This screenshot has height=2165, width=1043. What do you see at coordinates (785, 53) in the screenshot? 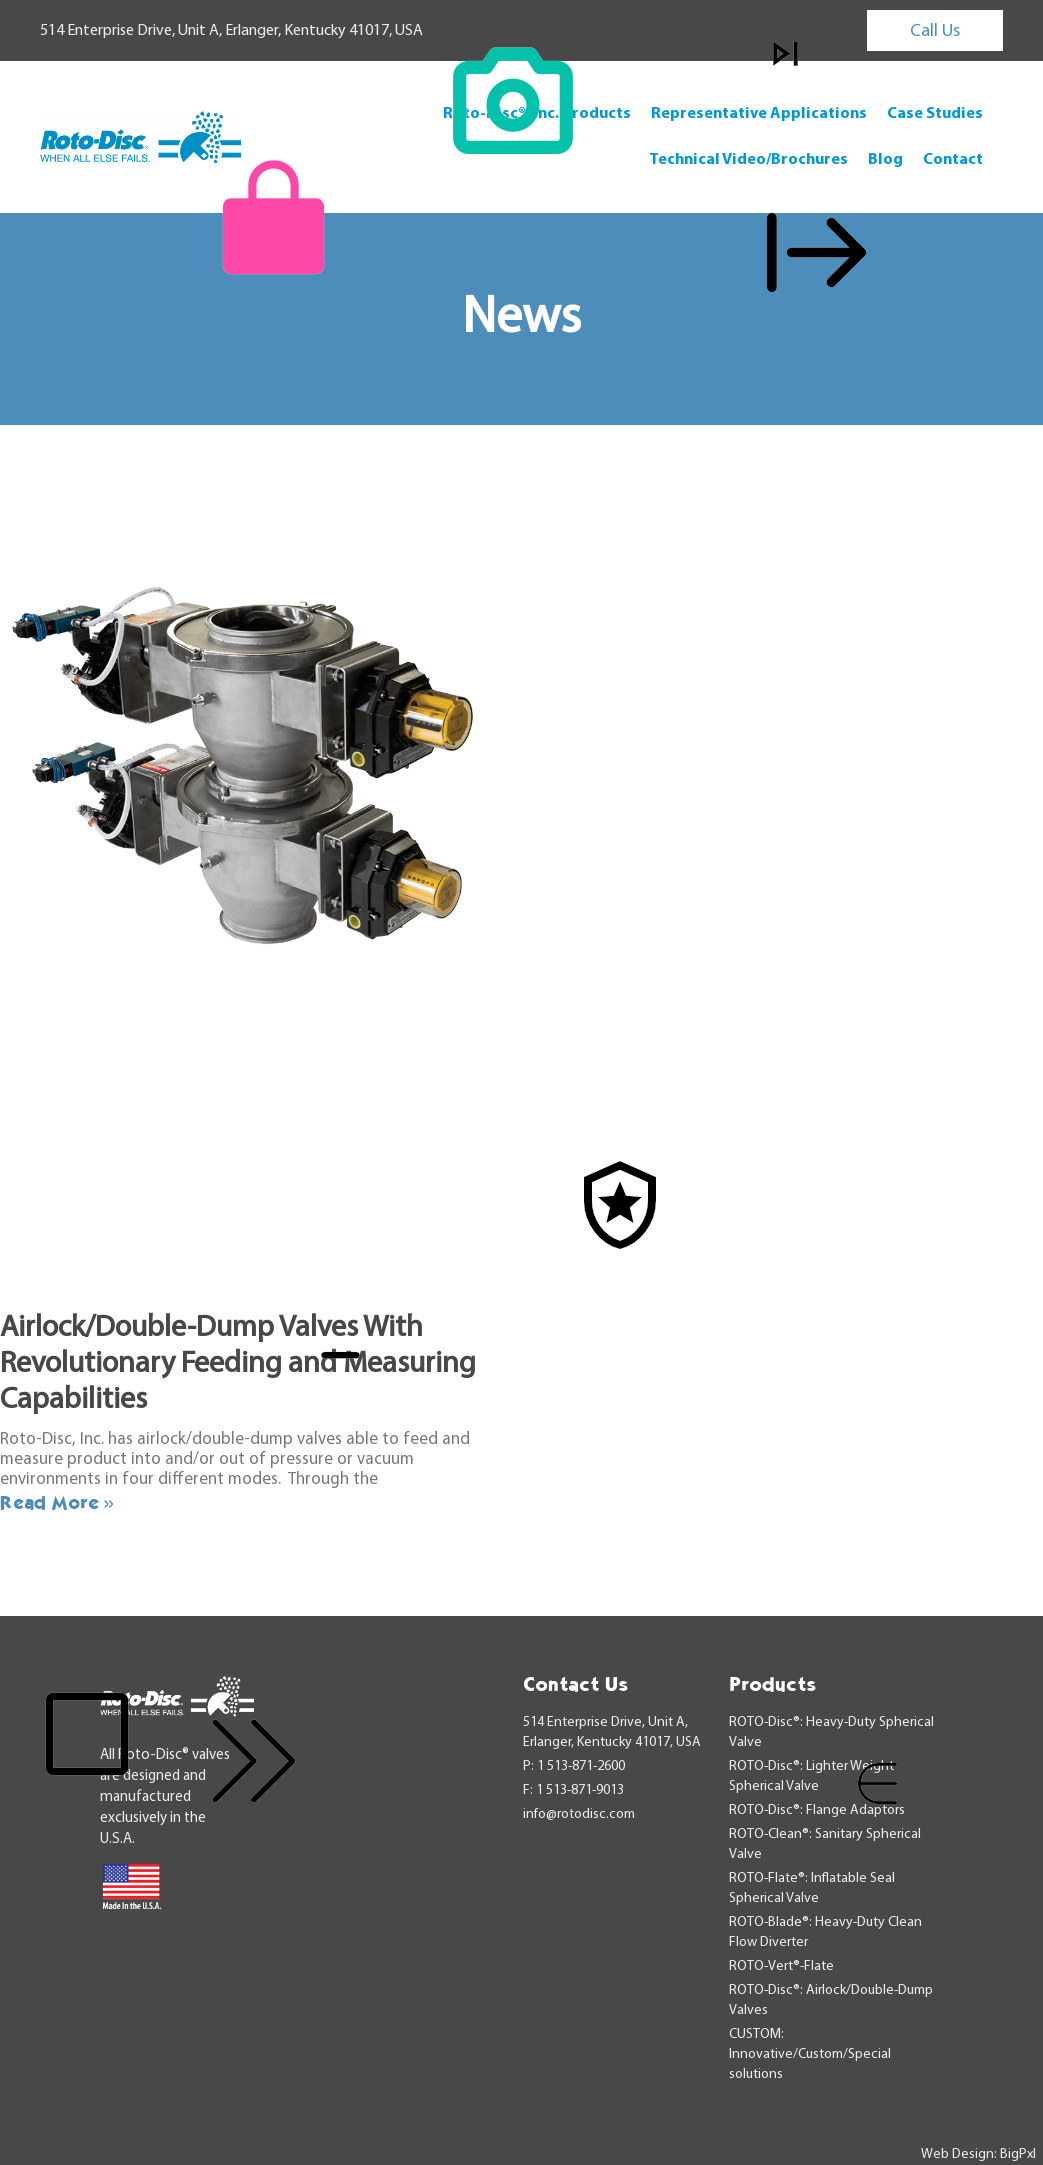
I see `skip to the next track or media item` at bounding box center [785, 53].